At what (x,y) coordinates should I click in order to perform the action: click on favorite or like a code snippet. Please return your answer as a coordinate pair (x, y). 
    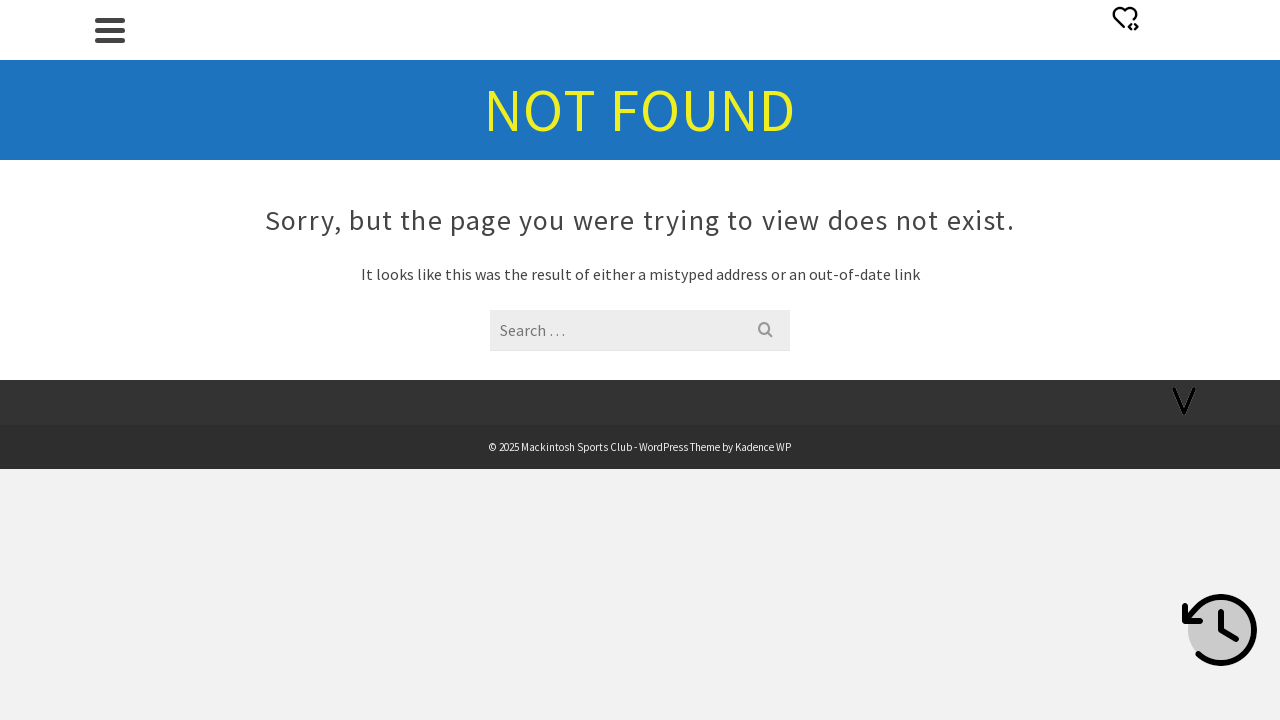
    Looking at the image, I should click on (1125, 18).